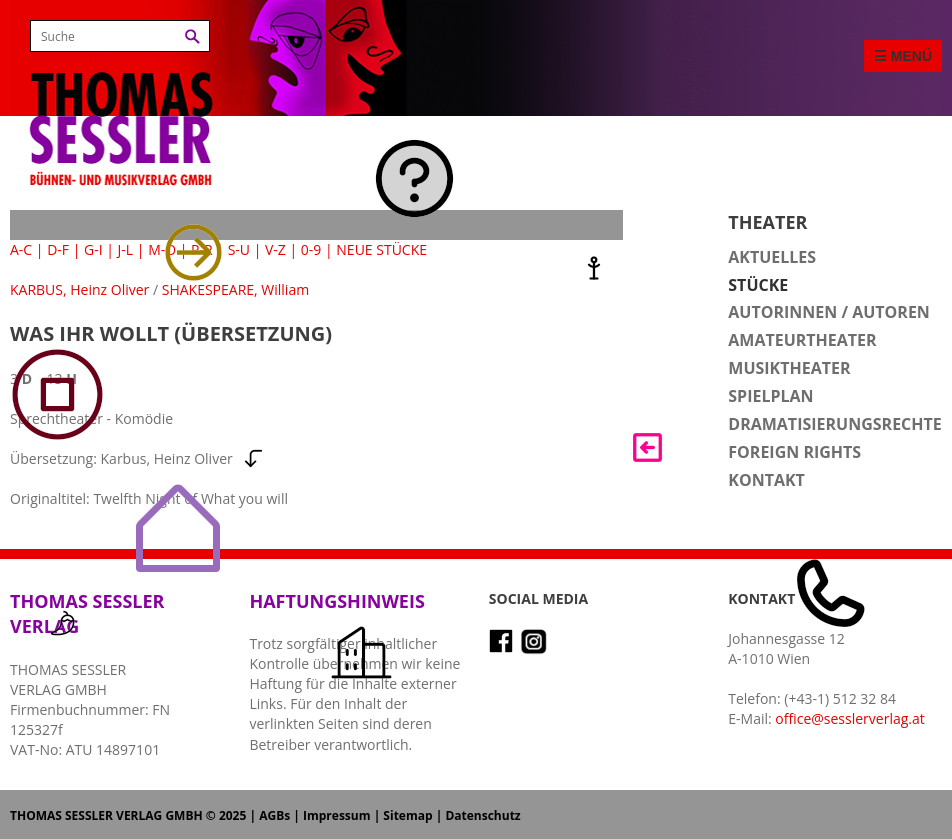  What do you see at coordinates (414, 178) in the screenshot?
I see `access help or support information` at bounding box center [414, 178].